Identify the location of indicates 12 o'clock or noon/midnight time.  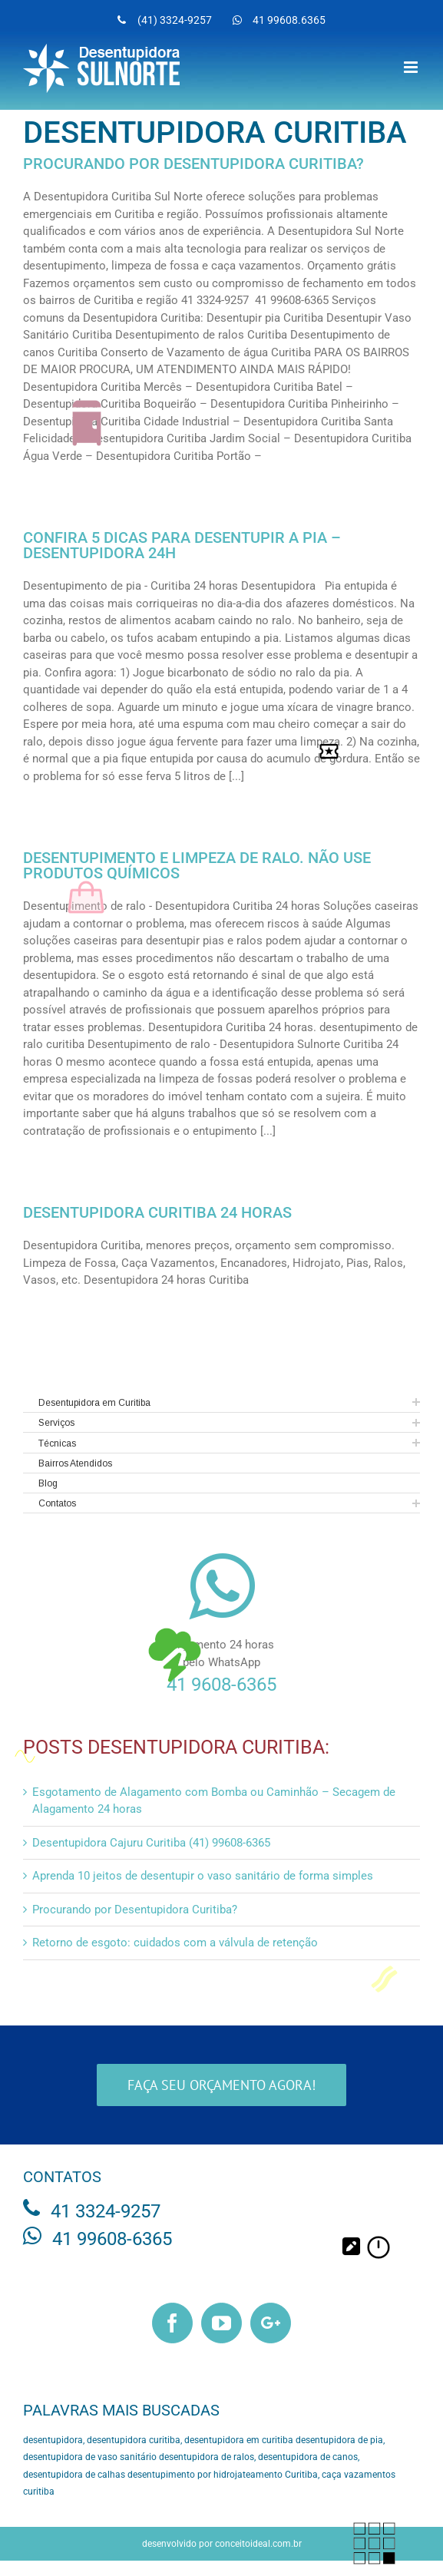
(379, 2247).